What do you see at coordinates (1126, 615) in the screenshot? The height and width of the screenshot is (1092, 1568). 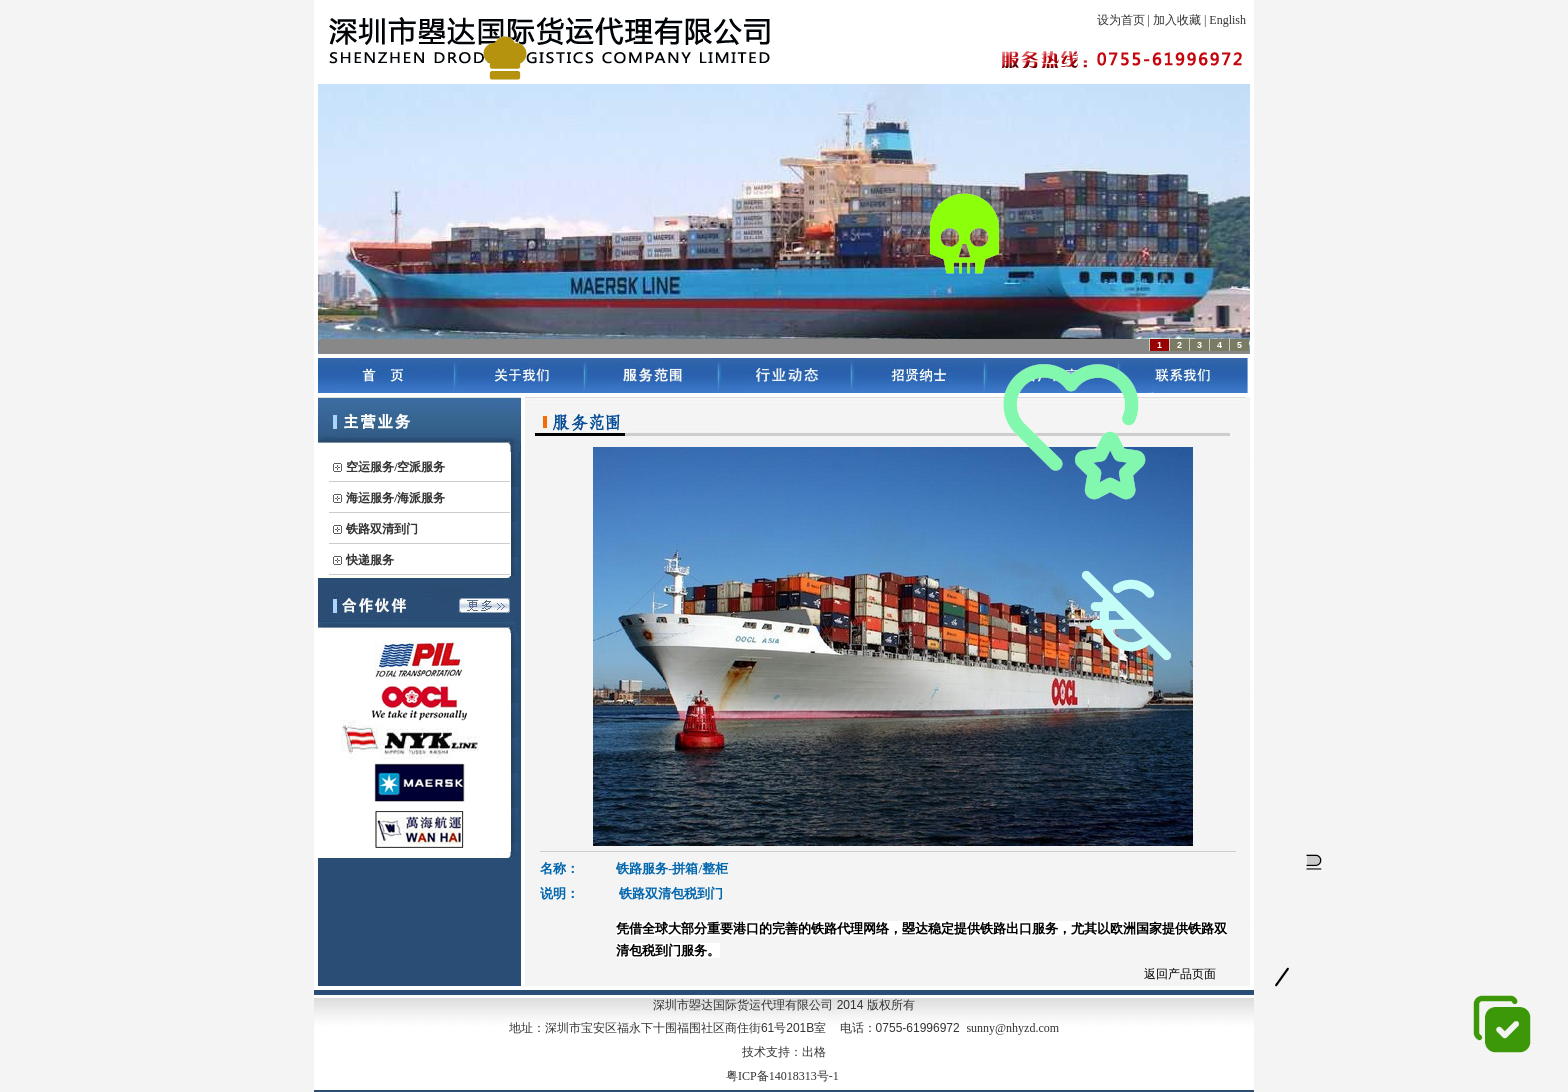 I see `indicates euro payment is unavailable` at bounding box center [1126, 615].